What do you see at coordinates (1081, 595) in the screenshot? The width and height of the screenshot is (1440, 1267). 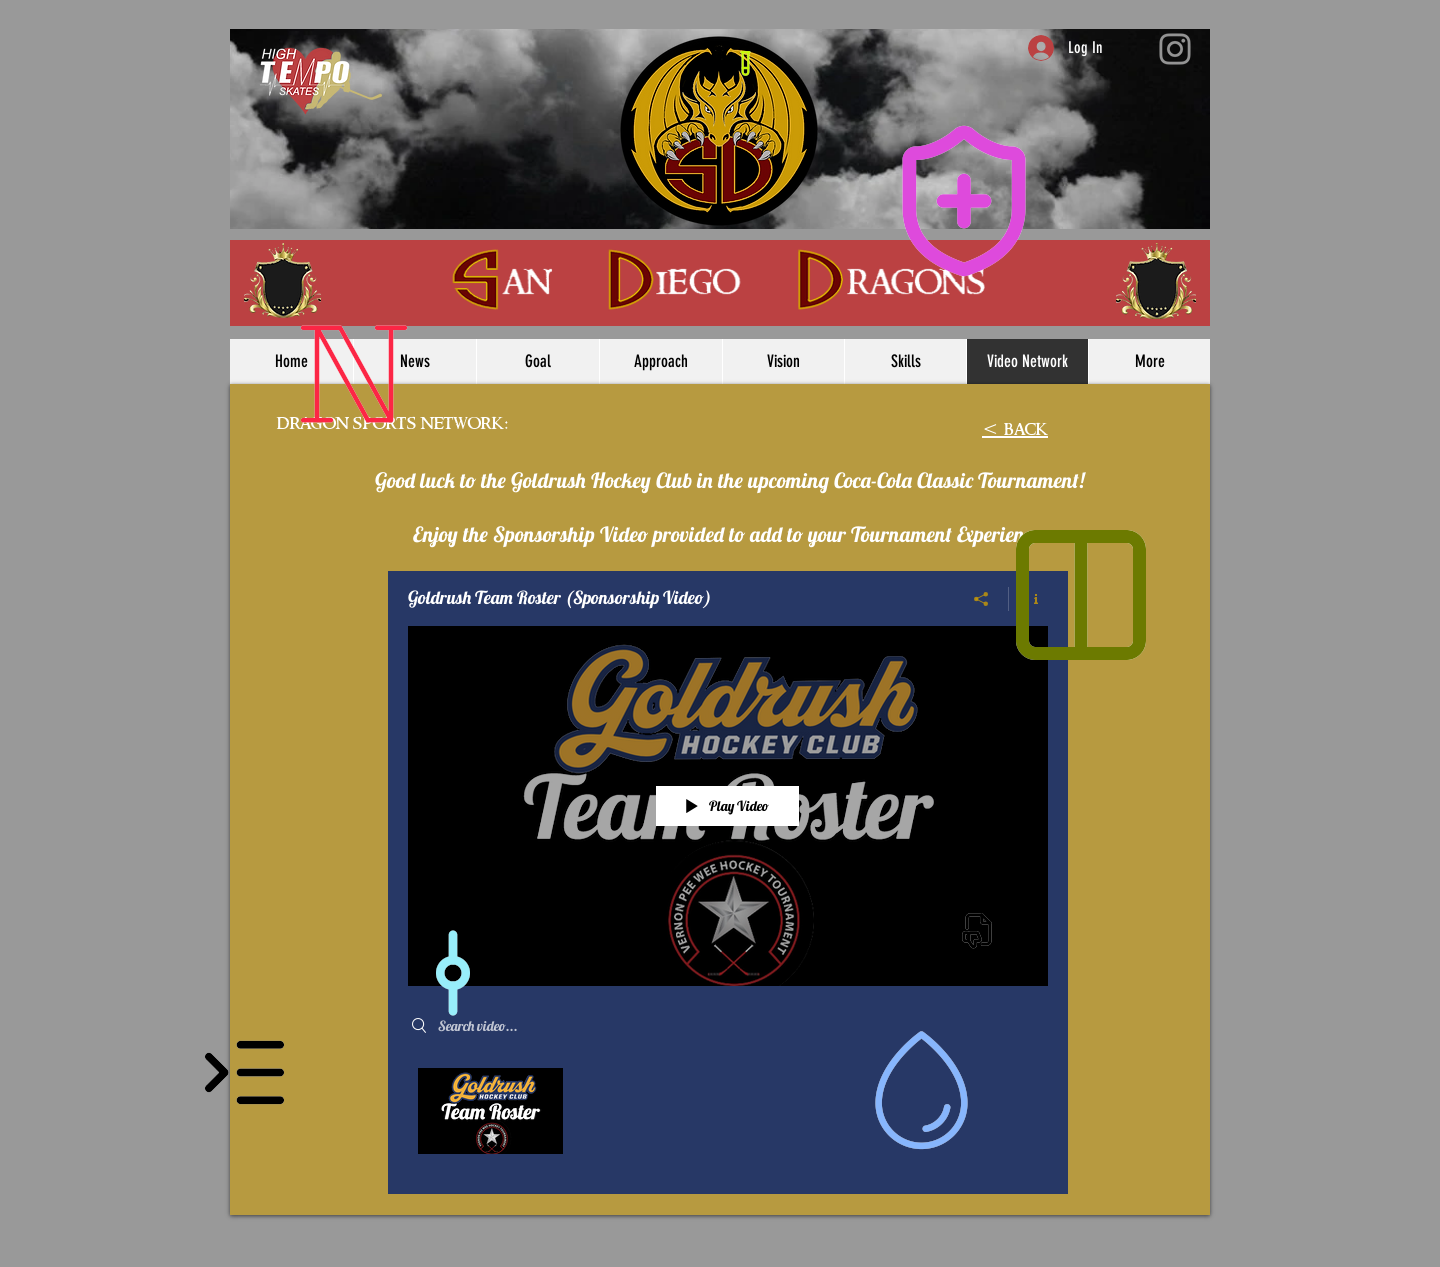 I see `switch to column layout view` at bounding box center [1081, 595].